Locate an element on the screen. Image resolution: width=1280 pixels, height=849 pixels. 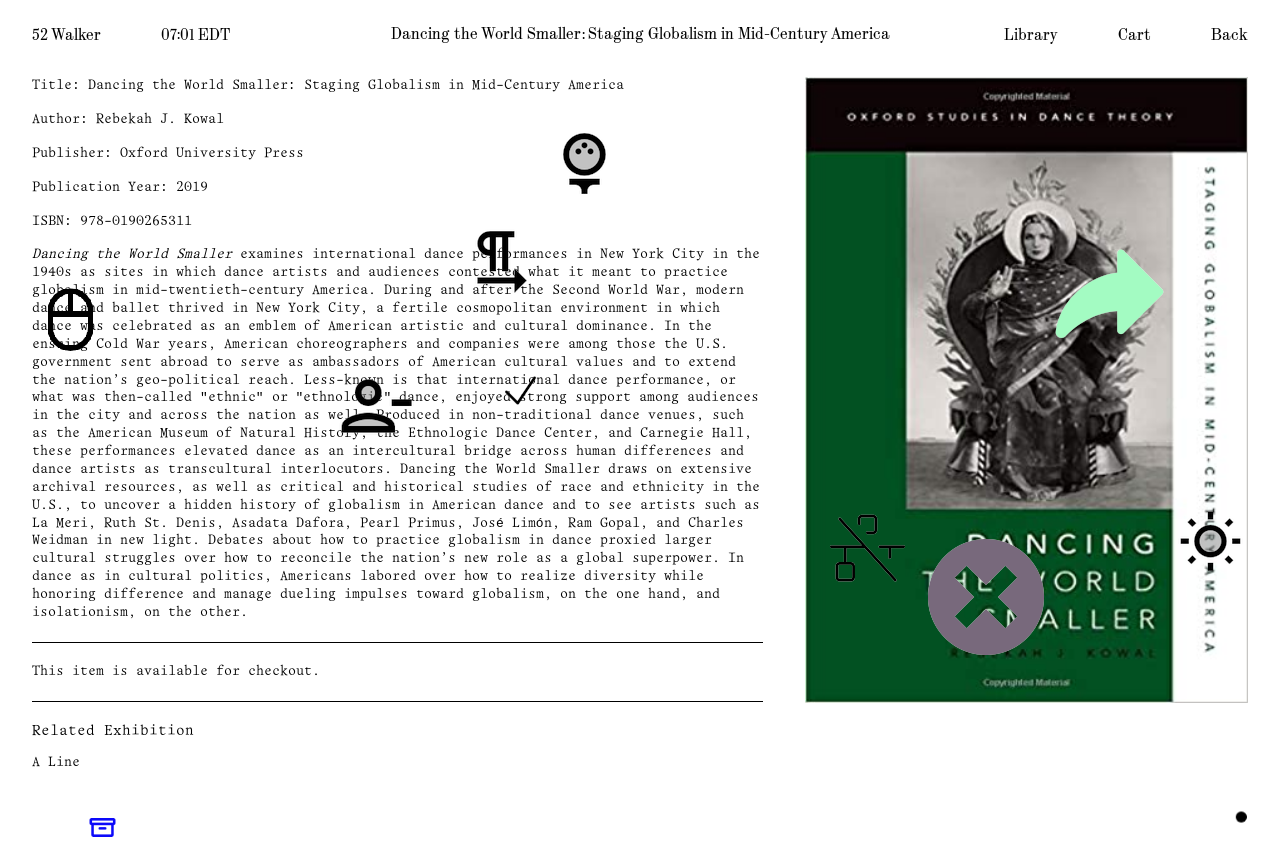
network connection unavailable or disabled is located at coordinates (867, 549).